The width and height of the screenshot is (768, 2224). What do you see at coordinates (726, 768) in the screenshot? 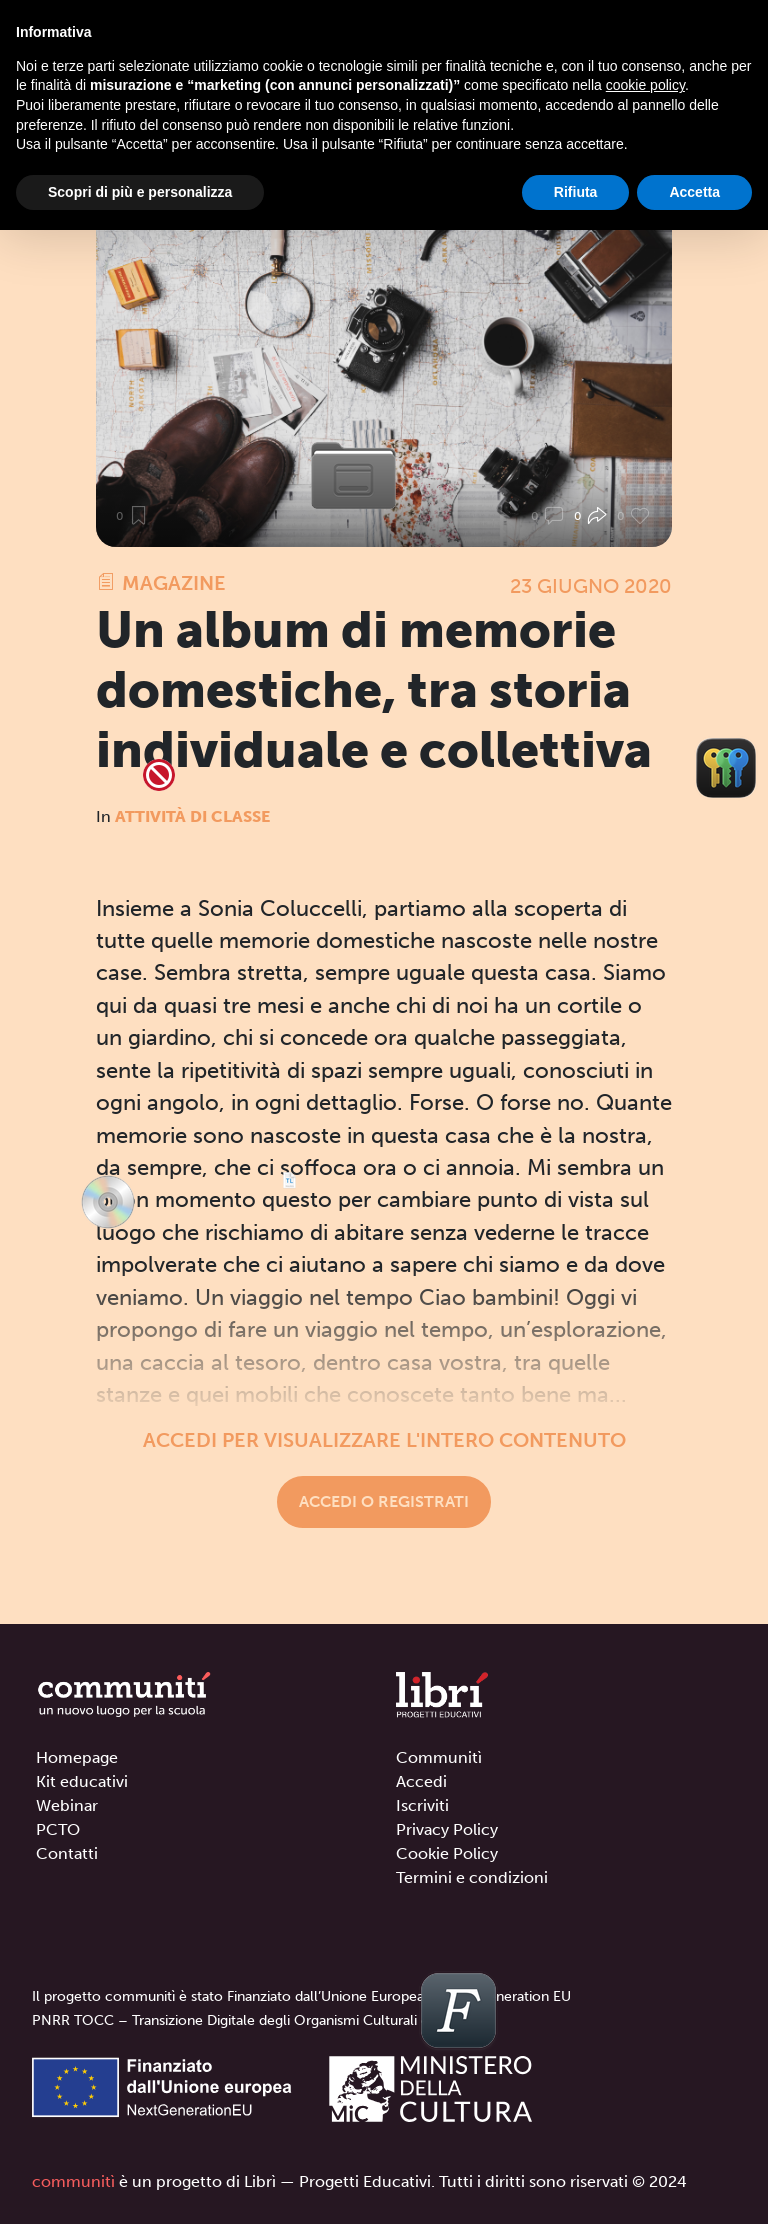
I see `open password manager app` at bounding box center [726, 768].